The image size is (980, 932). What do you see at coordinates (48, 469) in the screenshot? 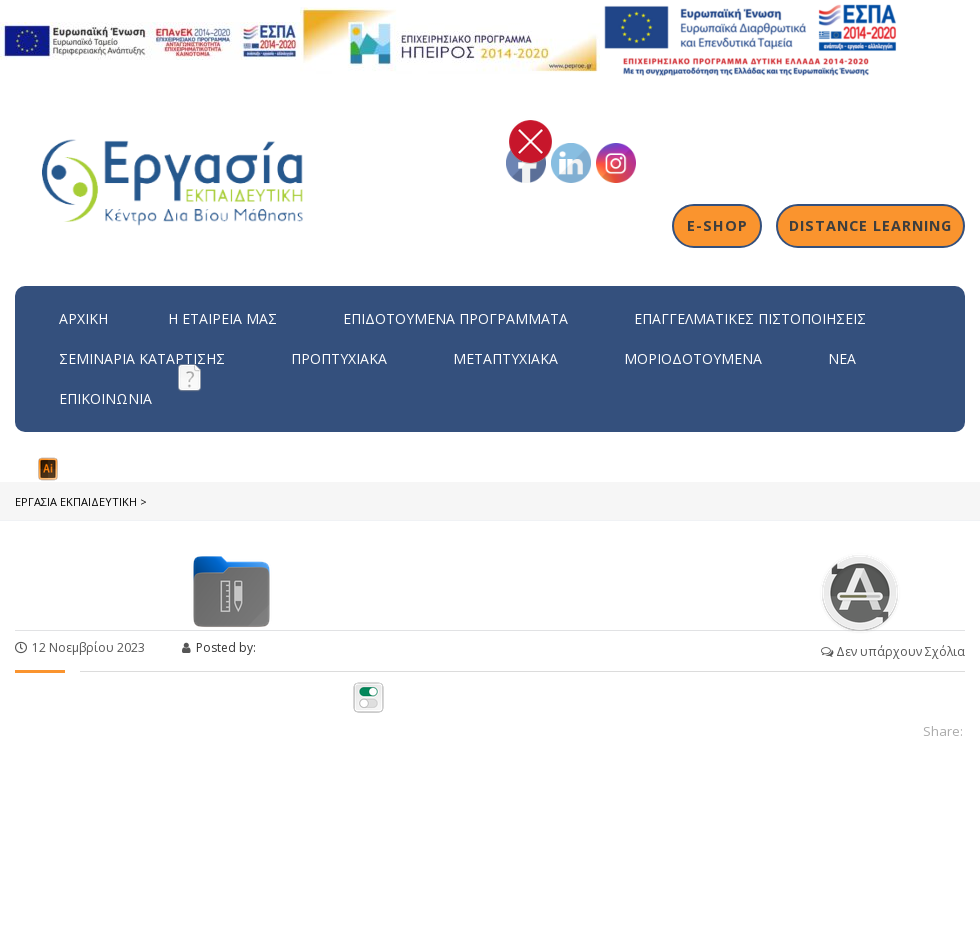
I see `open an Adobe Illustrator file` at bounding box center [48, 469].